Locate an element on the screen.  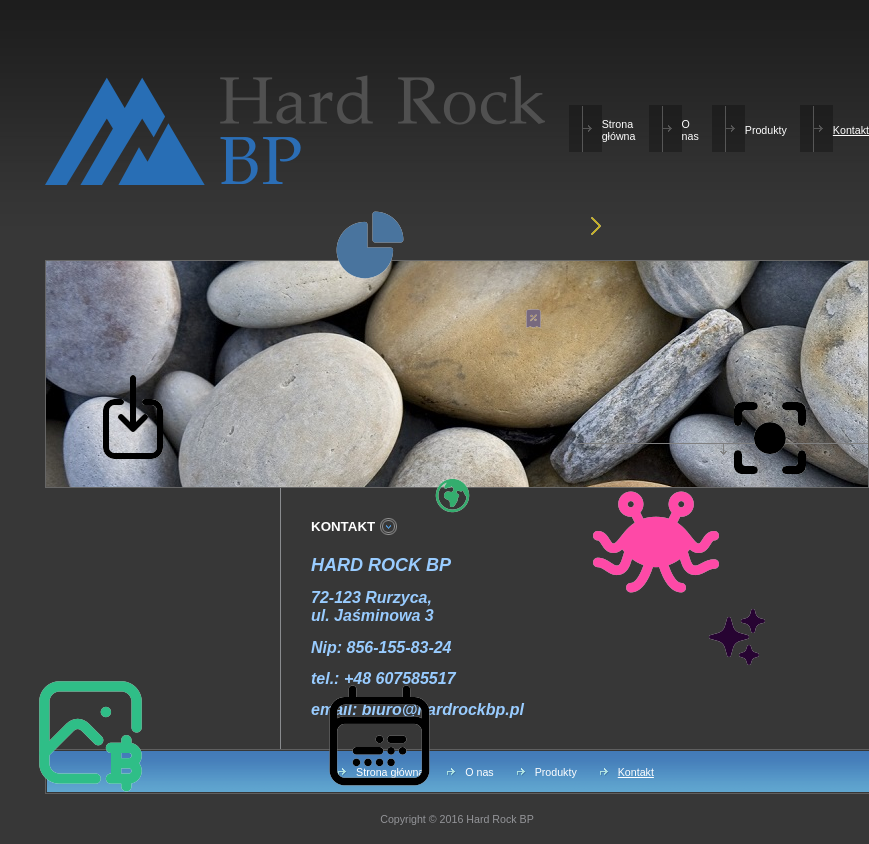
switch to international or global settings is located at coordinates (452, 495).